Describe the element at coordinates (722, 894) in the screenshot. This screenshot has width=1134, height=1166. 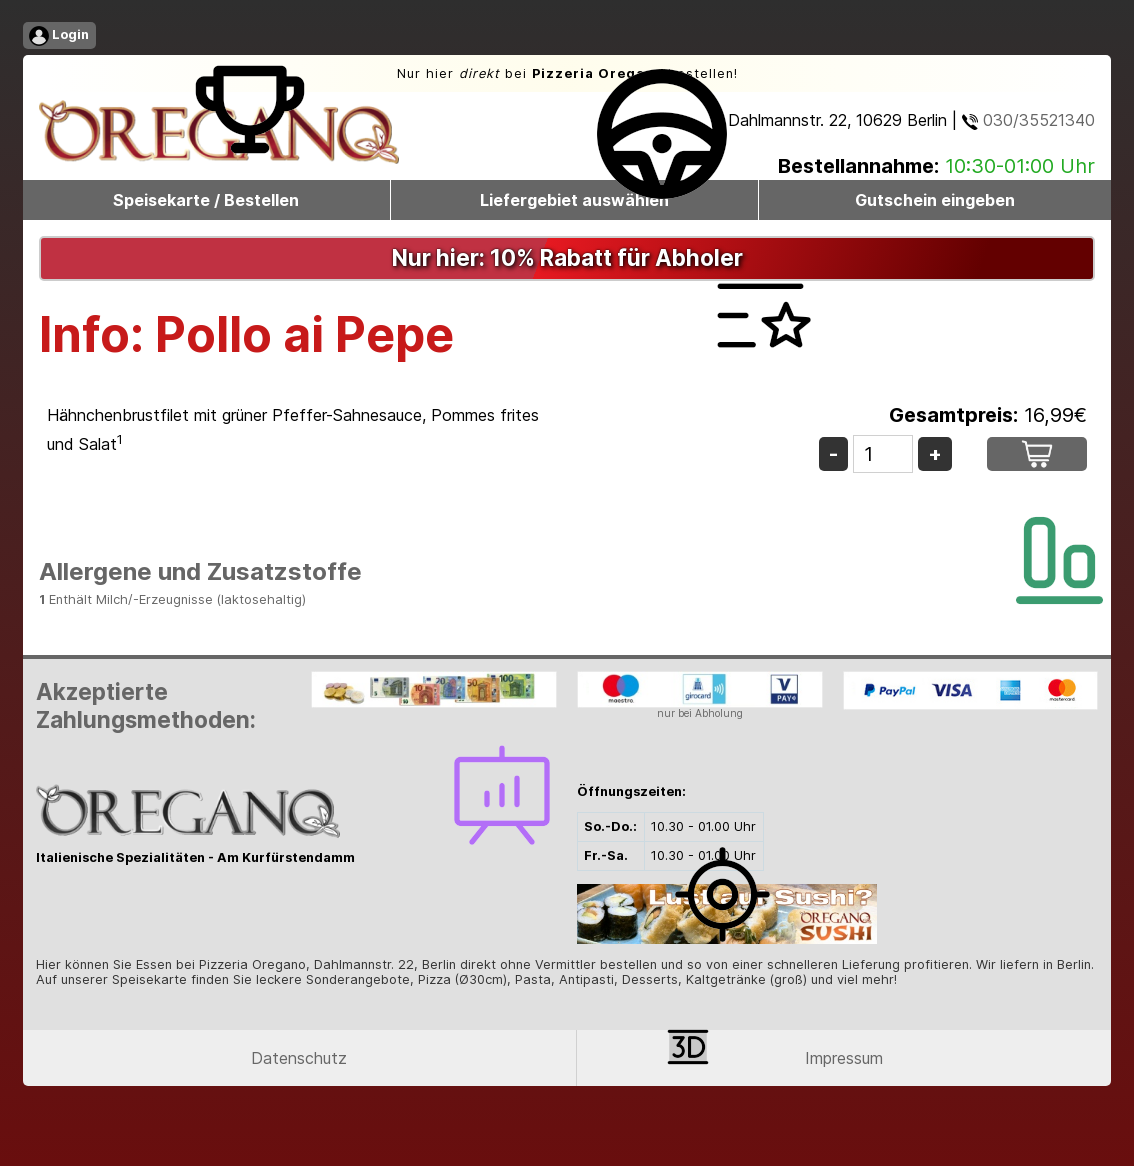
I see `center map on current location` at that location.